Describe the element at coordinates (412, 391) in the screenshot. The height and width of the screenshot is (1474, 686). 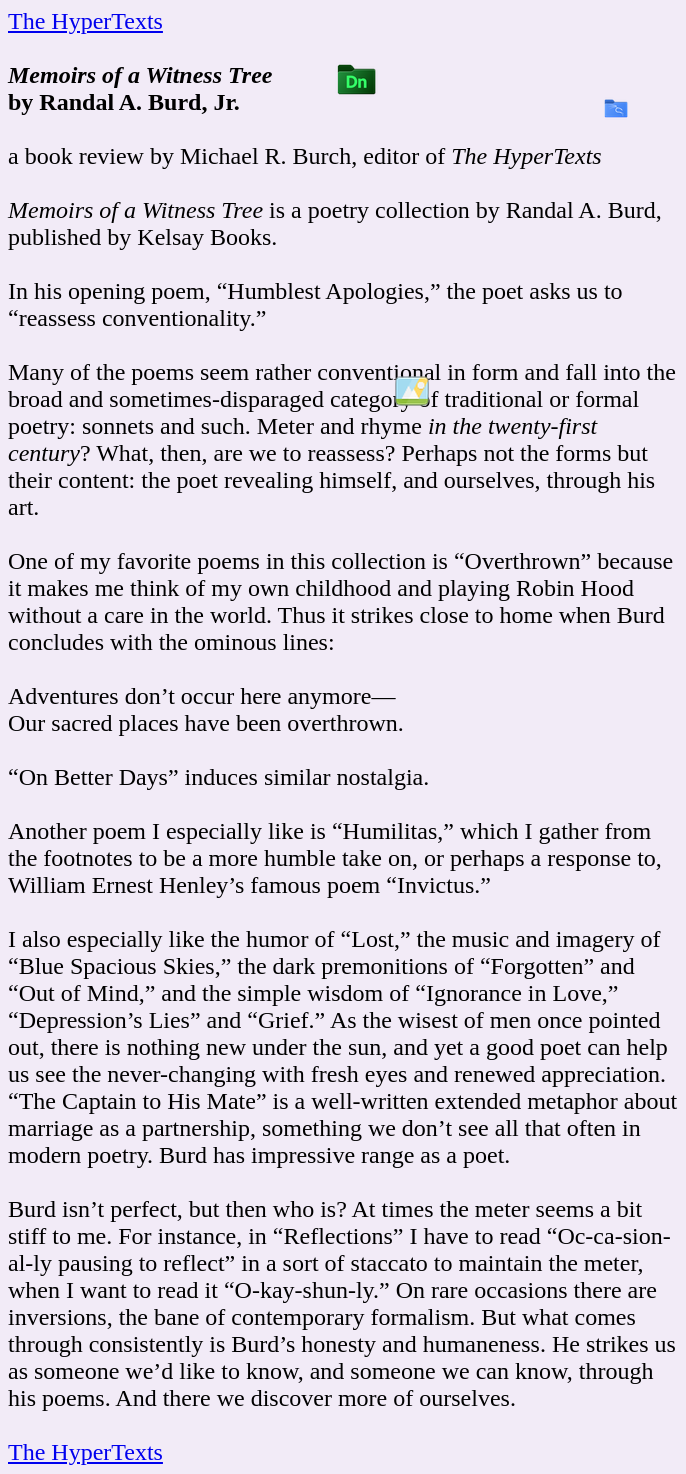
I see `open graphics or image editing applications` at that location.